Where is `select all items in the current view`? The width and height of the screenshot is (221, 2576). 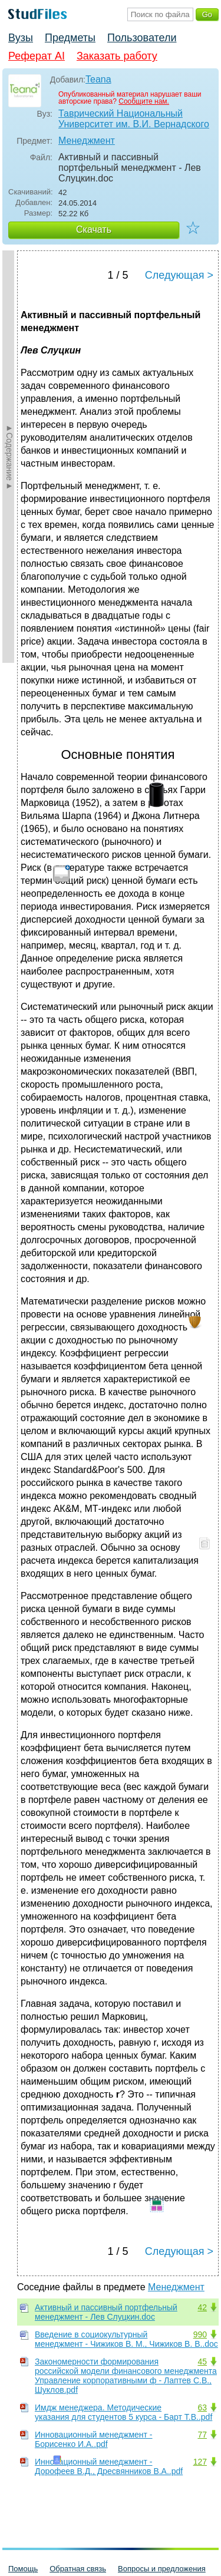
select all items in the current view is located at coordinates (157, 2205).